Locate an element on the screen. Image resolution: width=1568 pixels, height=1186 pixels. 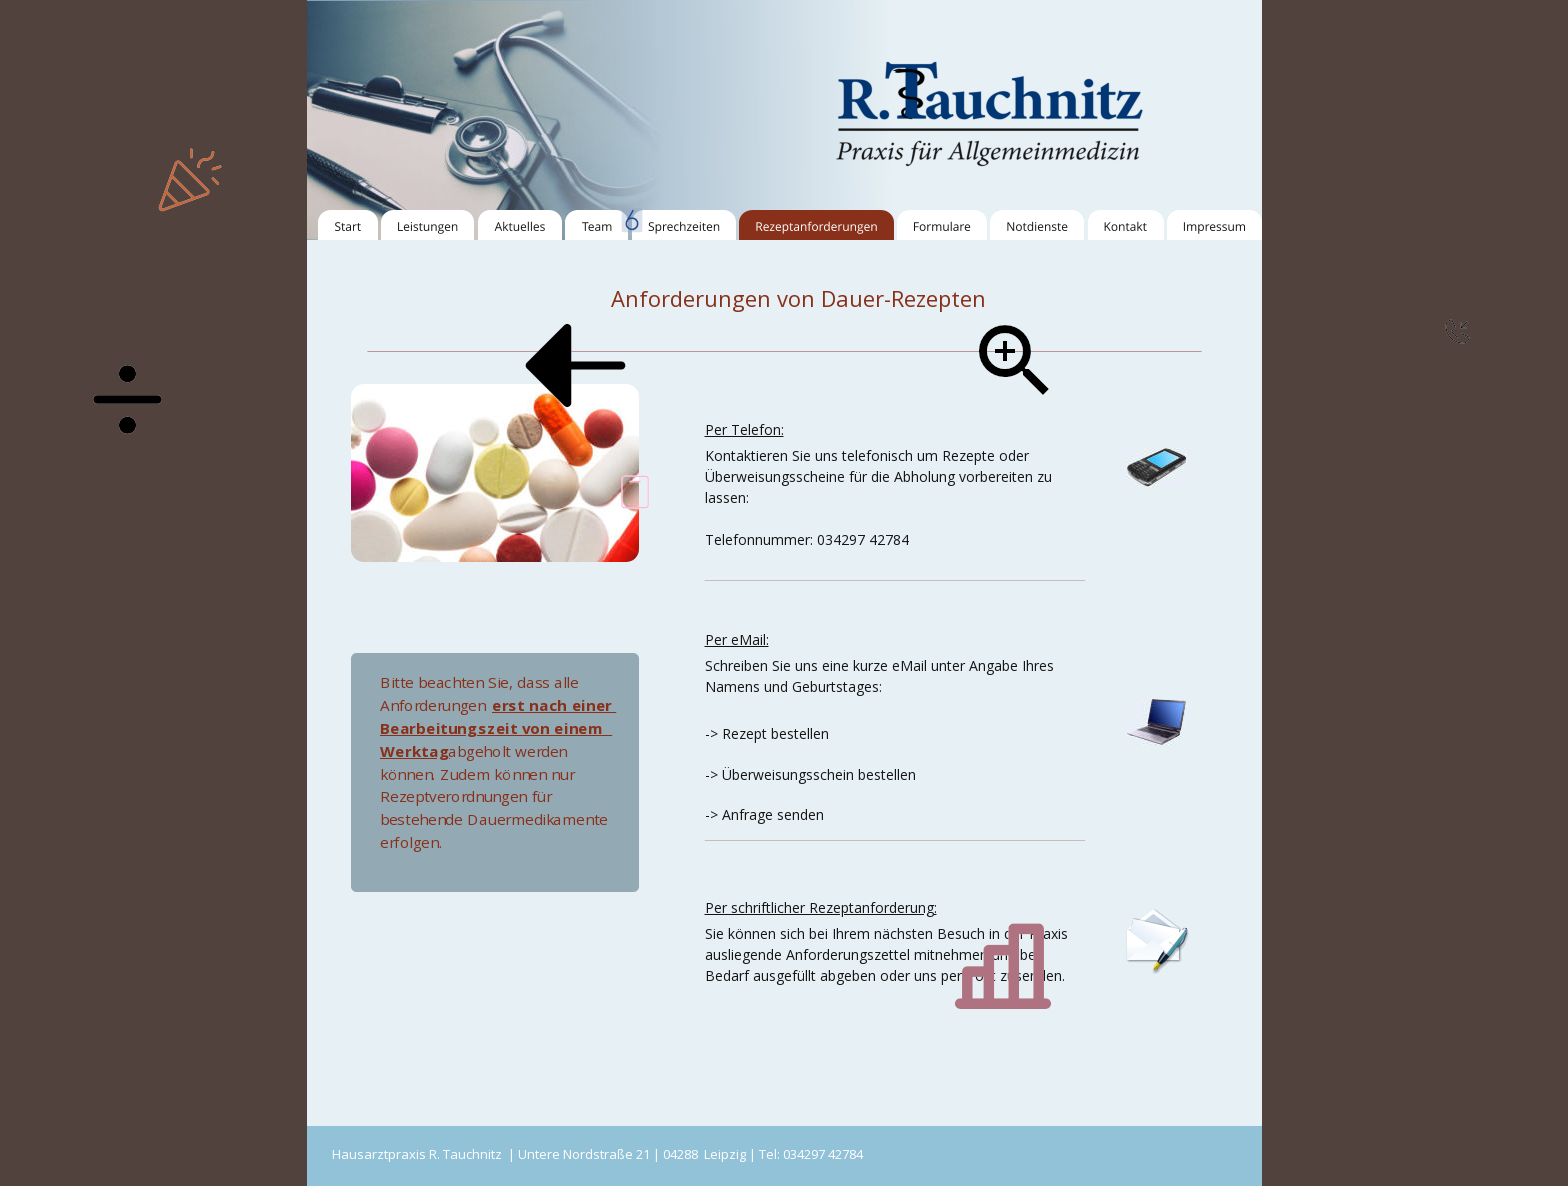
view analytics or statistics is located at coordinates (1003, 968).